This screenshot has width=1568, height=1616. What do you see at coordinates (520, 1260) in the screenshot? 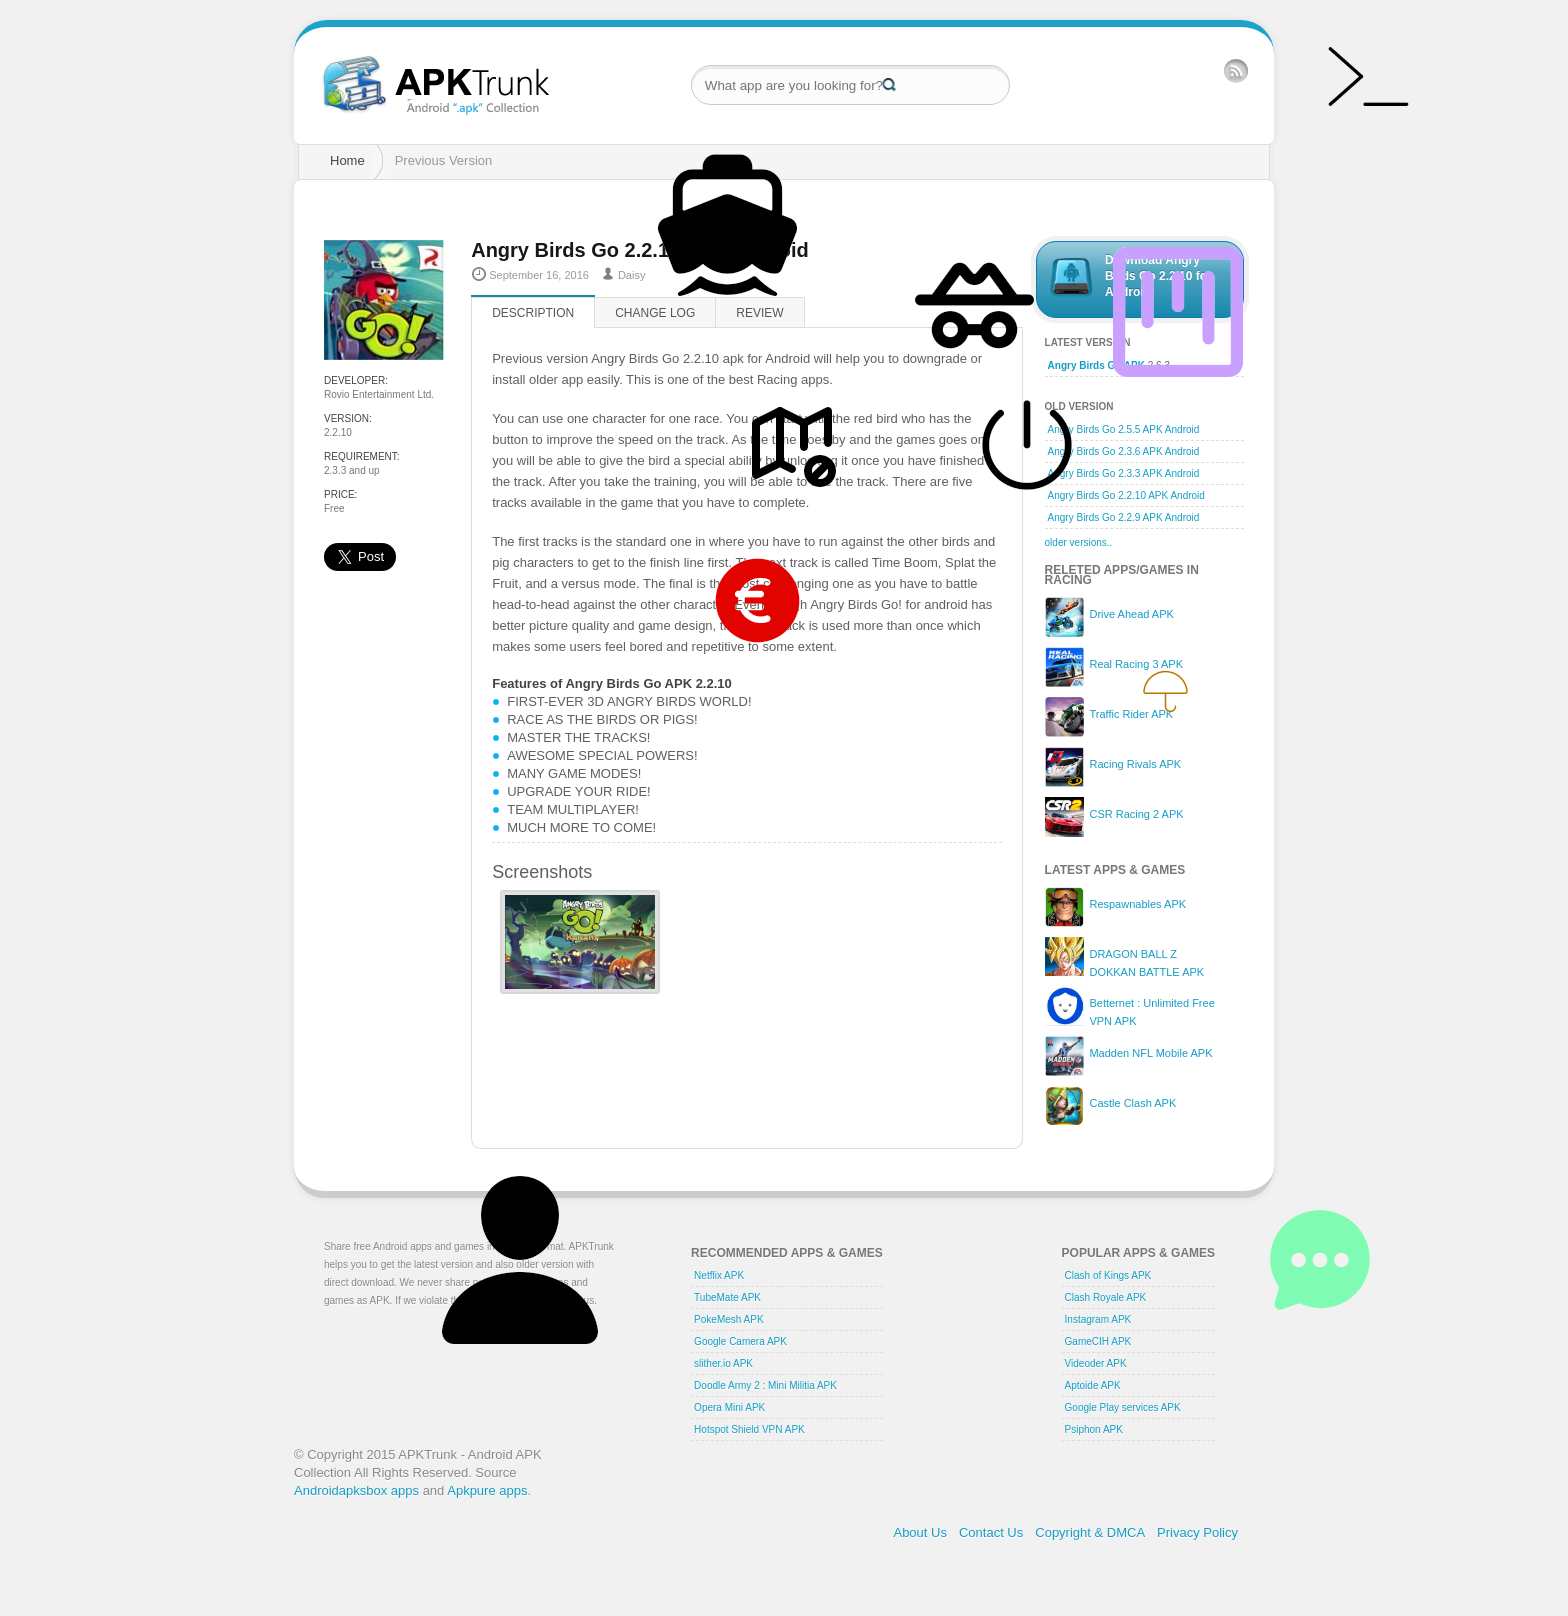
I see `view your profile` at bounding box center [520, 1260].